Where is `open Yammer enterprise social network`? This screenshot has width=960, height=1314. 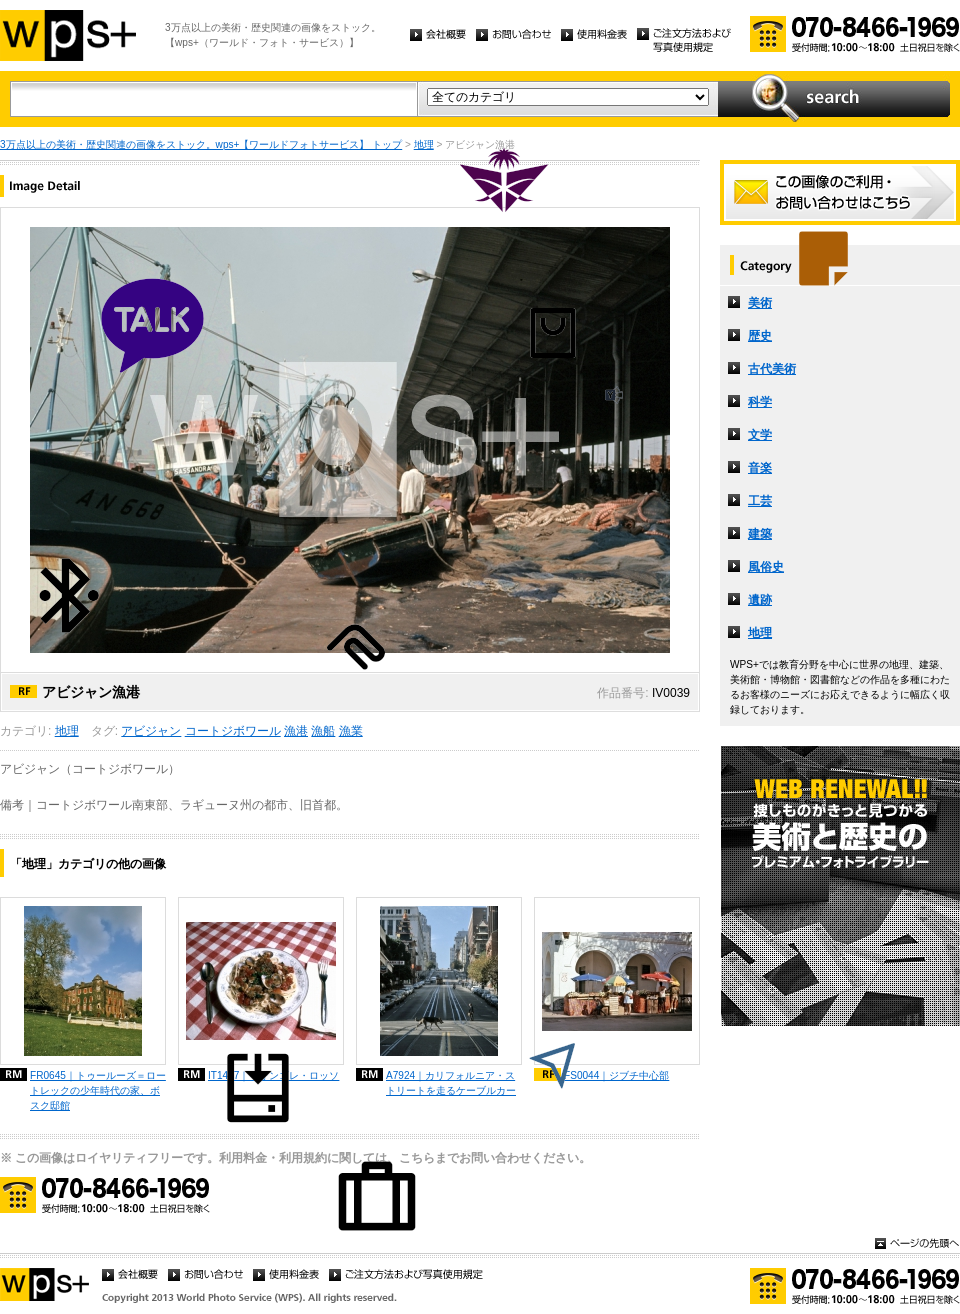
open Yammer enterprise social network is located at coordinates (614, 395).